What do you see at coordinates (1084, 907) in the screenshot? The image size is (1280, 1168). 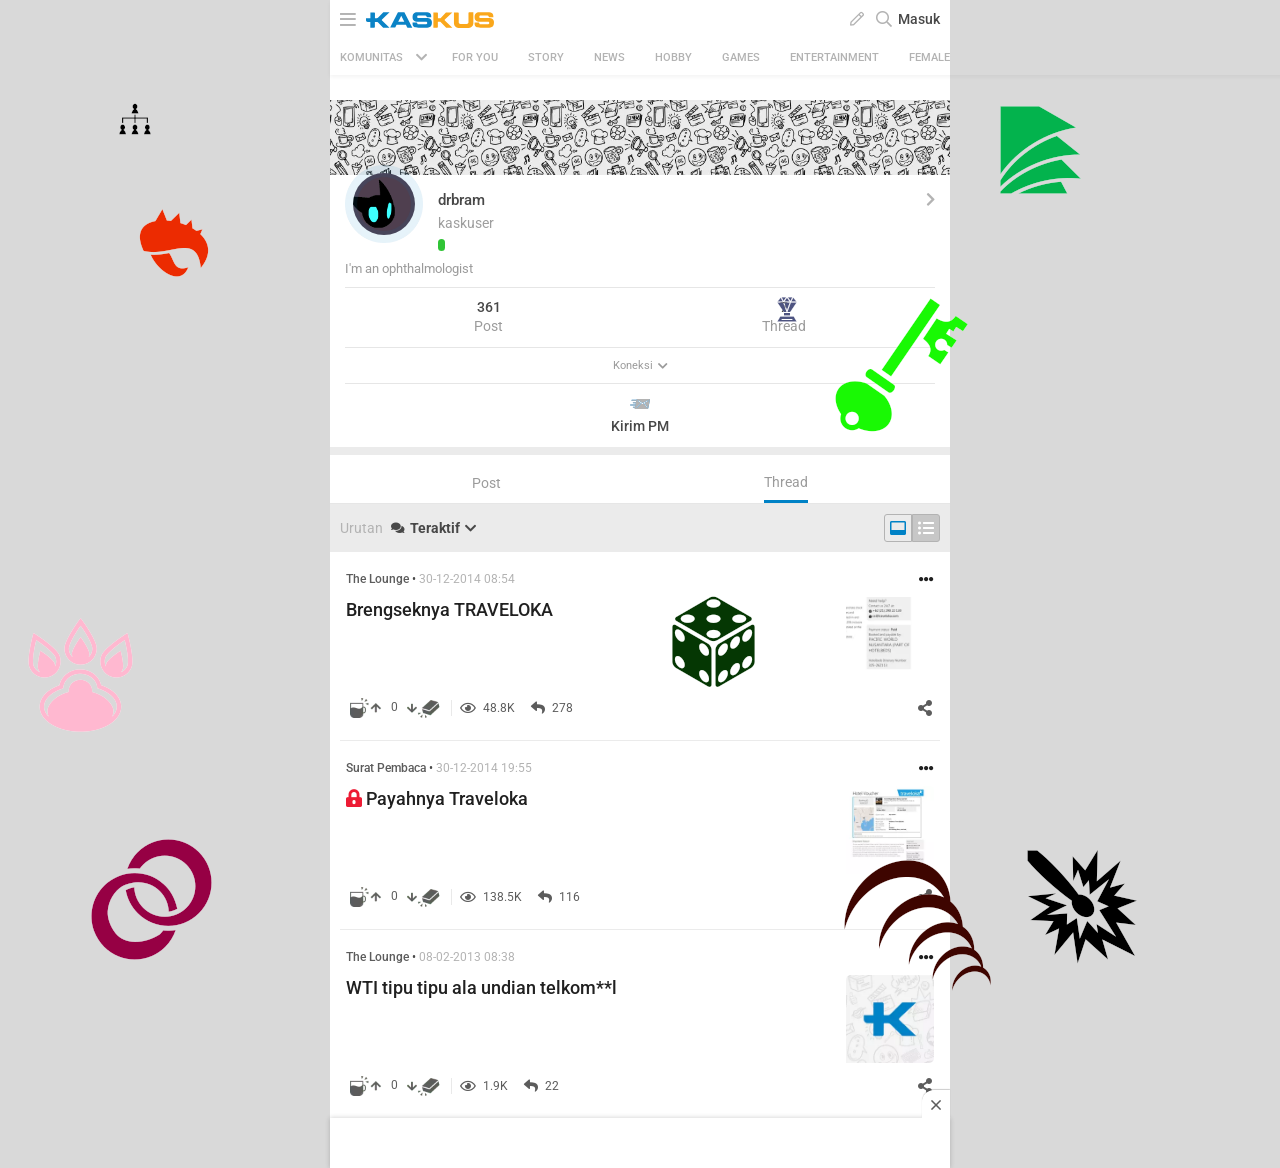 I see `indicates a match strike or ignition action` at bounding box center [1084, 907].